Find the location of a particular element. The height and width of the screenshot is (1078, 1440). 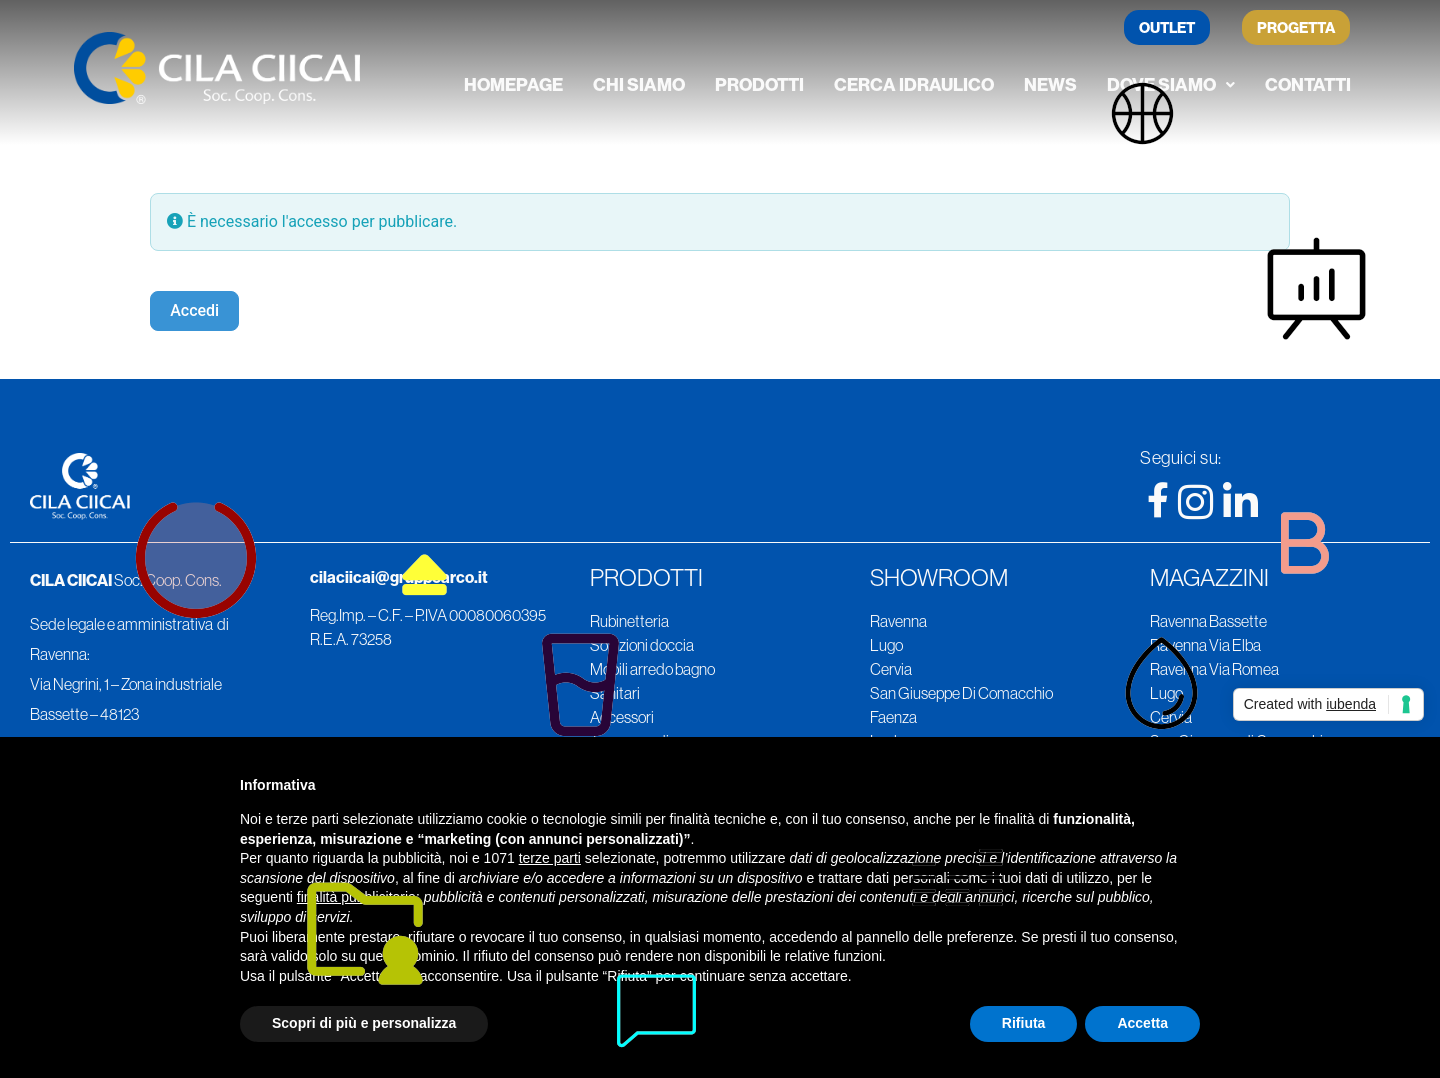

view presentation with chart data is located at coordinates (1316, 290).